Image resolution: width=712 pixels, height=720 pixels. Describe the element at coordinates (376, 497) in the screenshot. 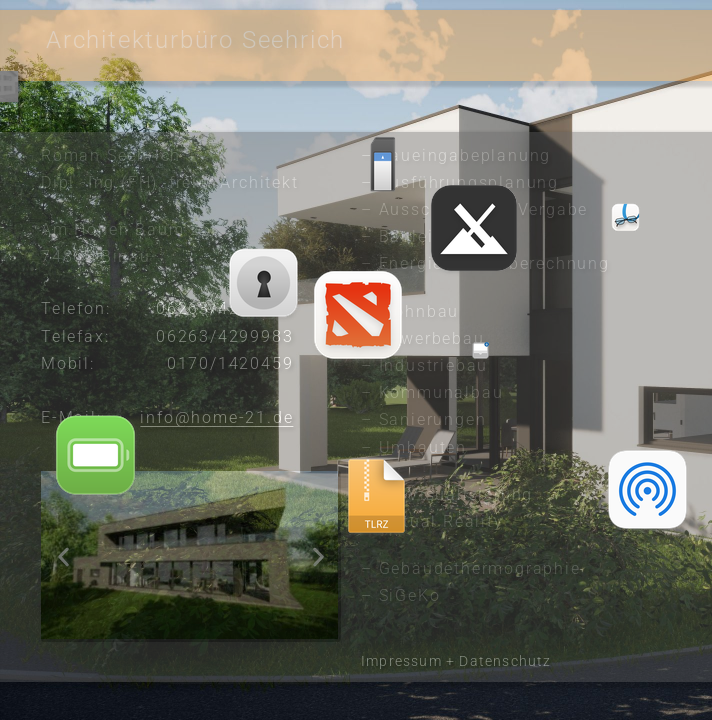

I see `an lrzip-compressed tar archive file` at that location.